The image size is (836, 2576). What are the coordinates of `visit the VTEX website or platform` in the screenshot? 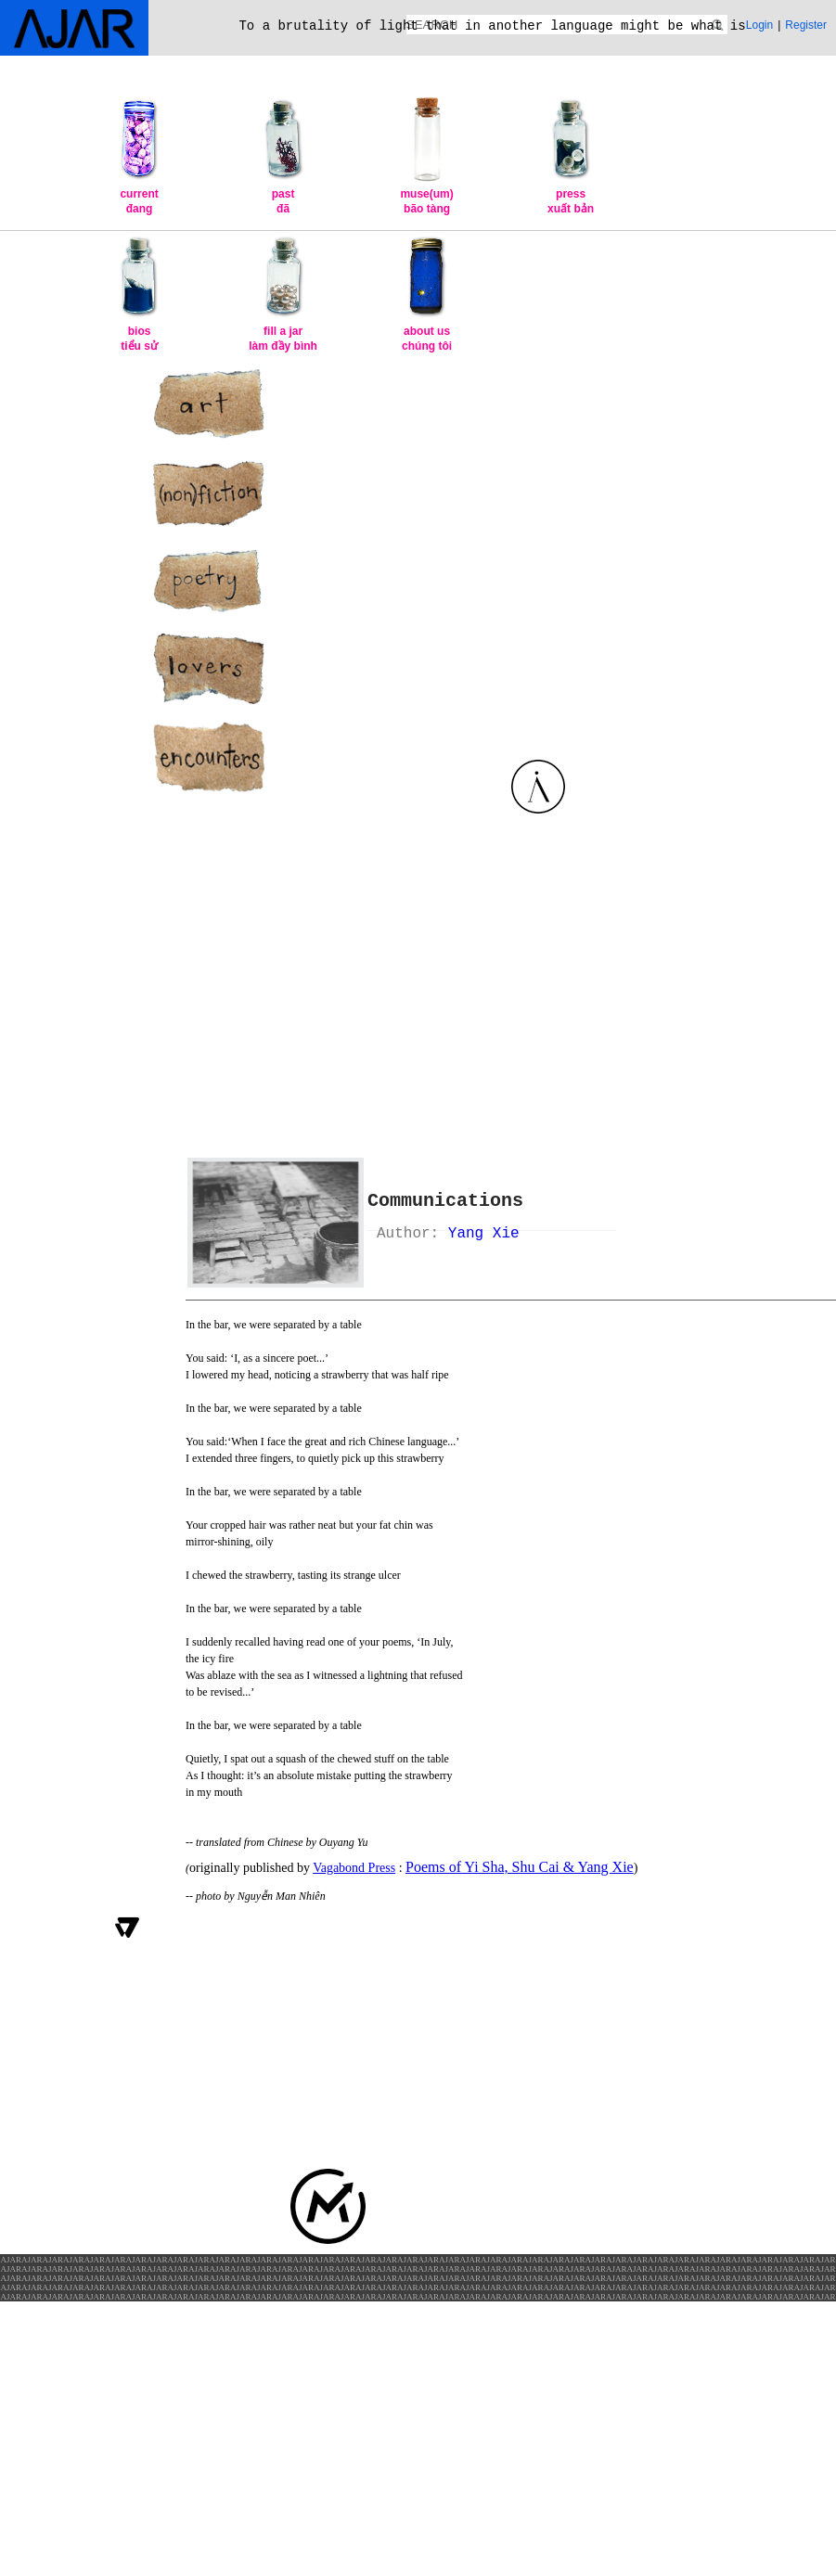 It's located at (127, 1928).